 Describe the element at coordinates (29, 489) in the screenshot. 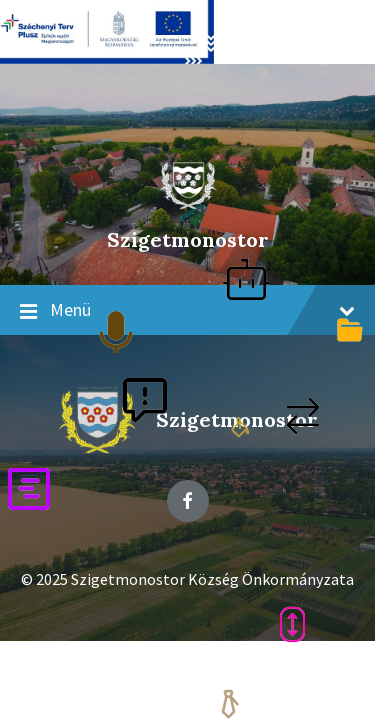

I see `view project roadmap` at that location.